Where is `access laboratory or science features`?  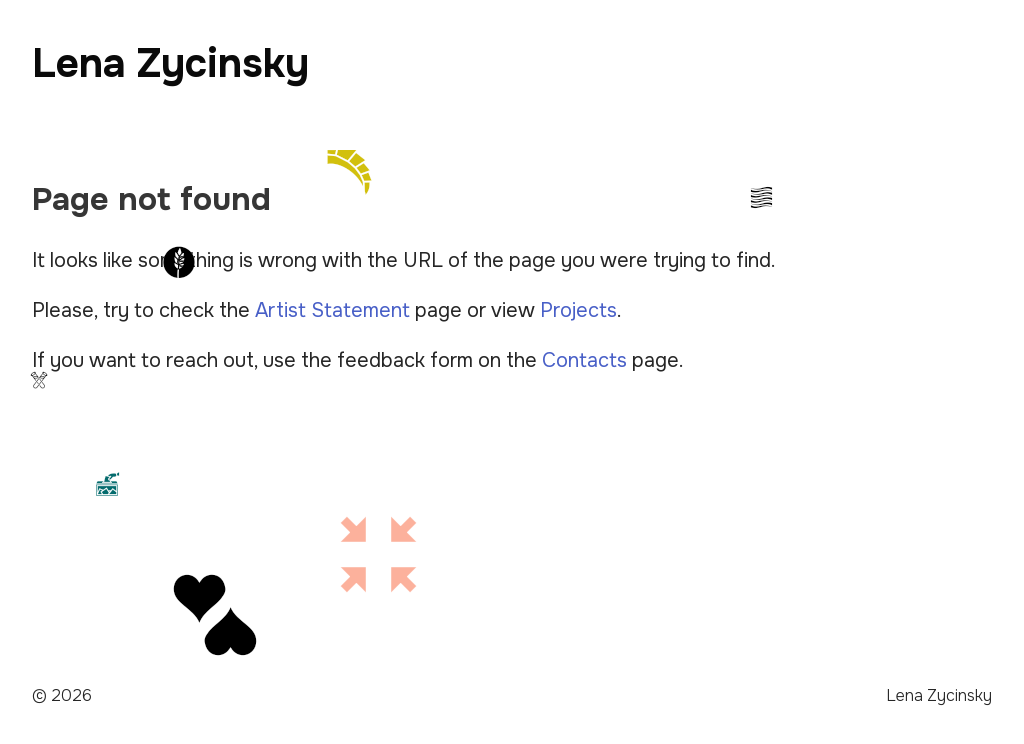 access laboratory or science features is located at coordinates (39, 380).